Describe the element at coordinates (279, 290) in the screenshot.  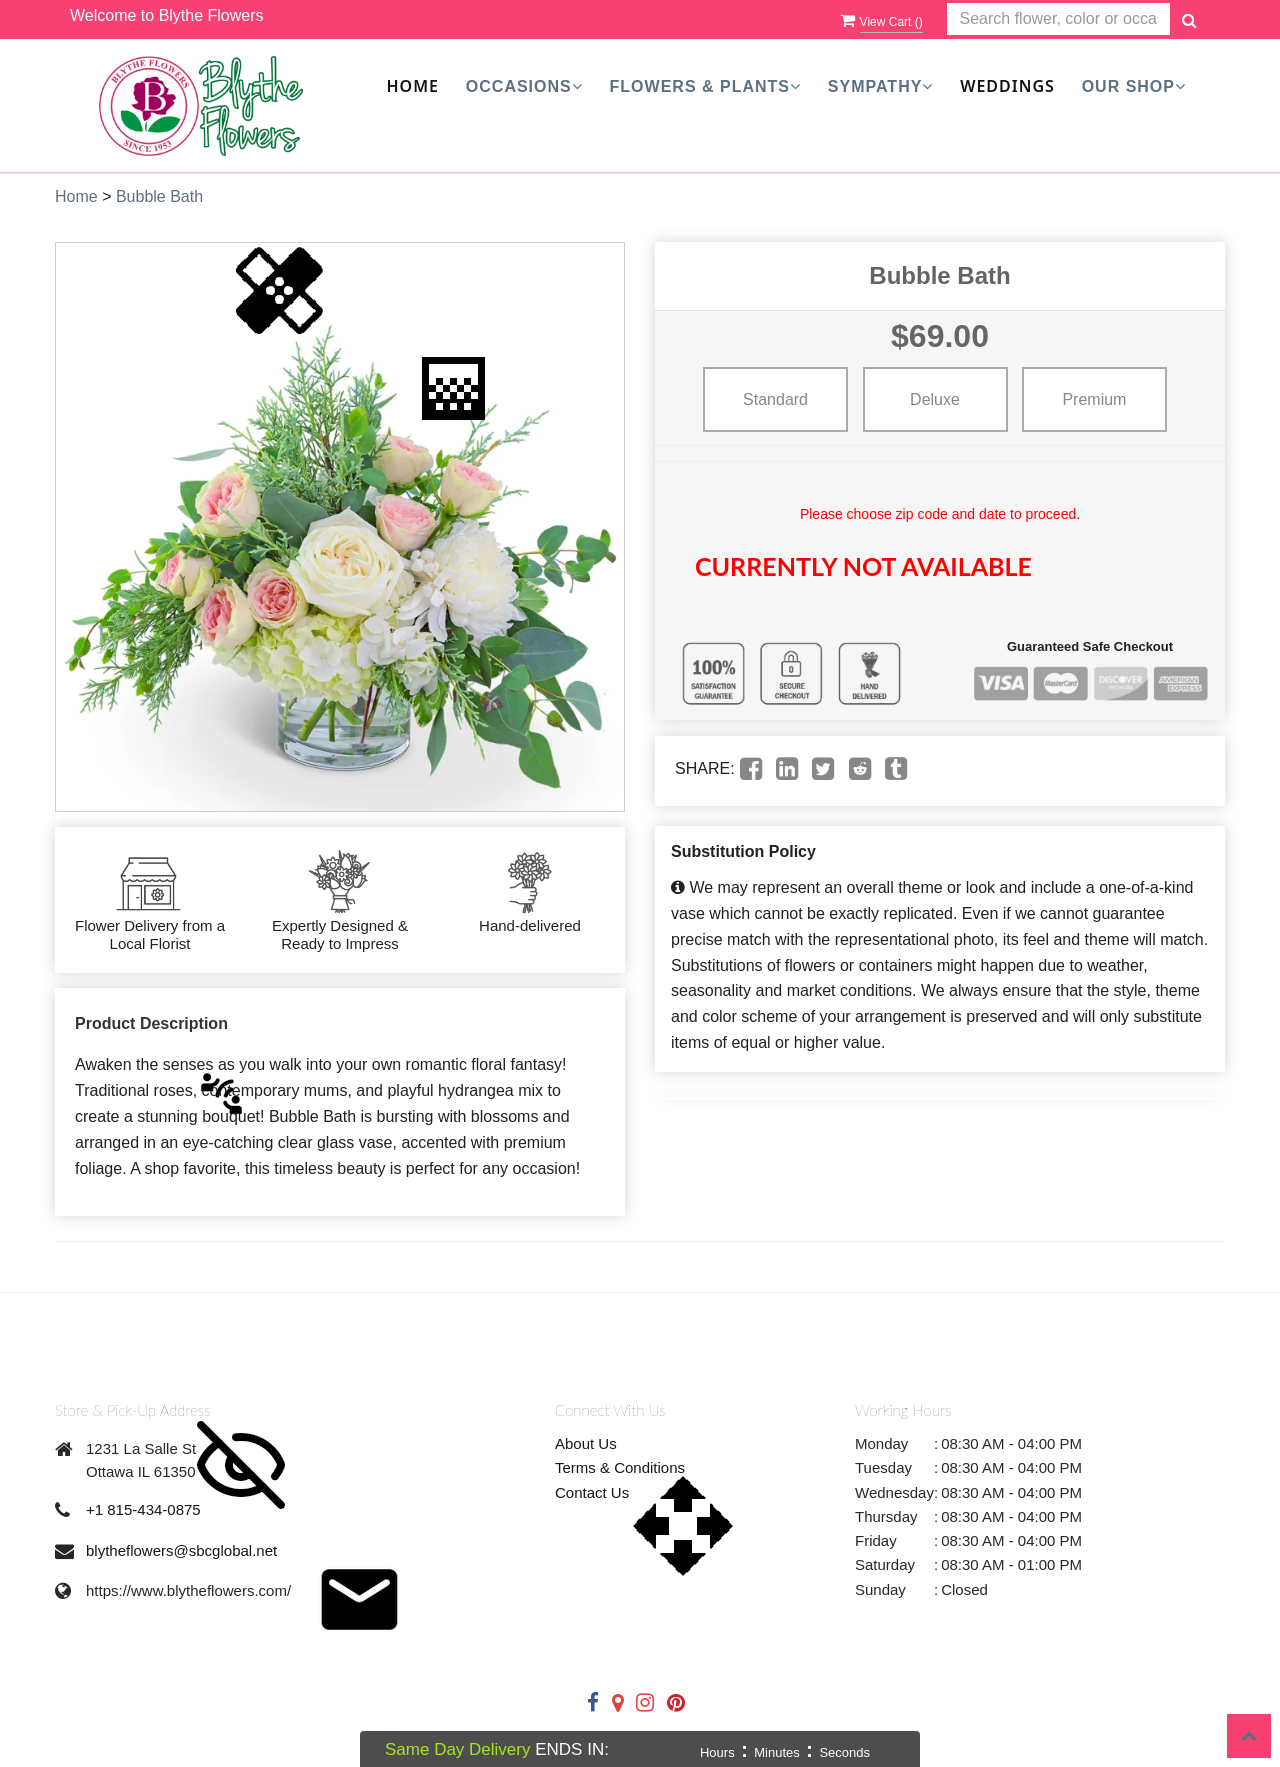
I see `apply healing or spot removal tool` at that location.